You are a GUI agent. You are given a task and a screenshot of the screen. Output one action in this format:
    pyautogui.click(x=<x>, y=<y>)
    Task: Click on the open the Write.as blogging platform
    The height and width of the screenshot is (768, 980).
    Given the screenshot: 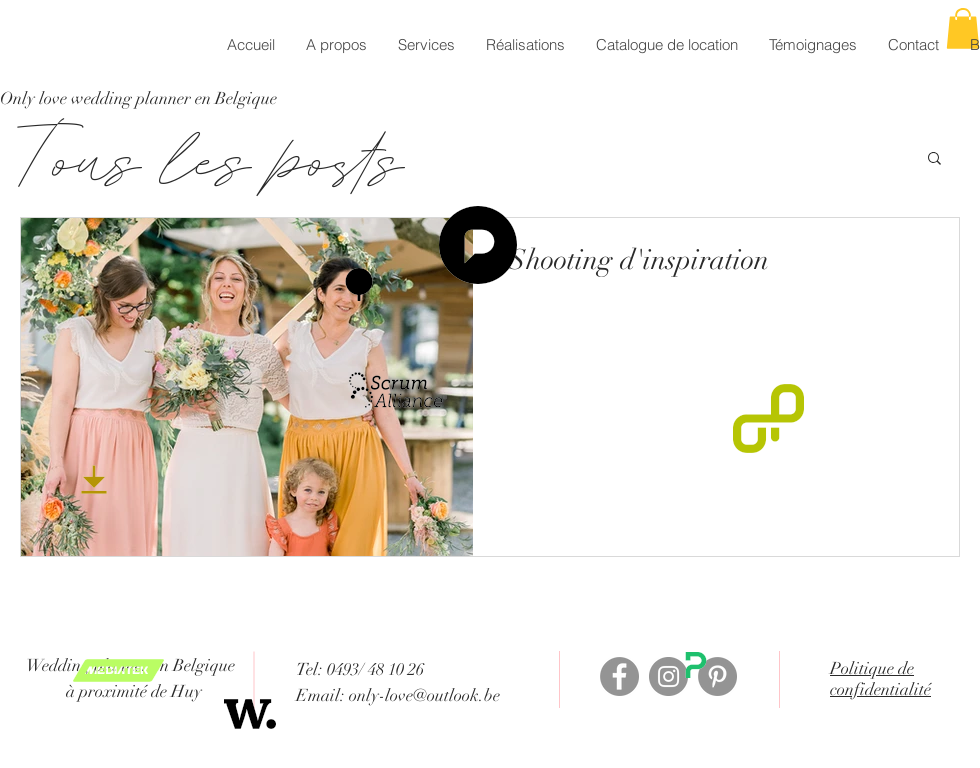 What is the action you would take?
    pyautogui.click(x=250, y=714)
    